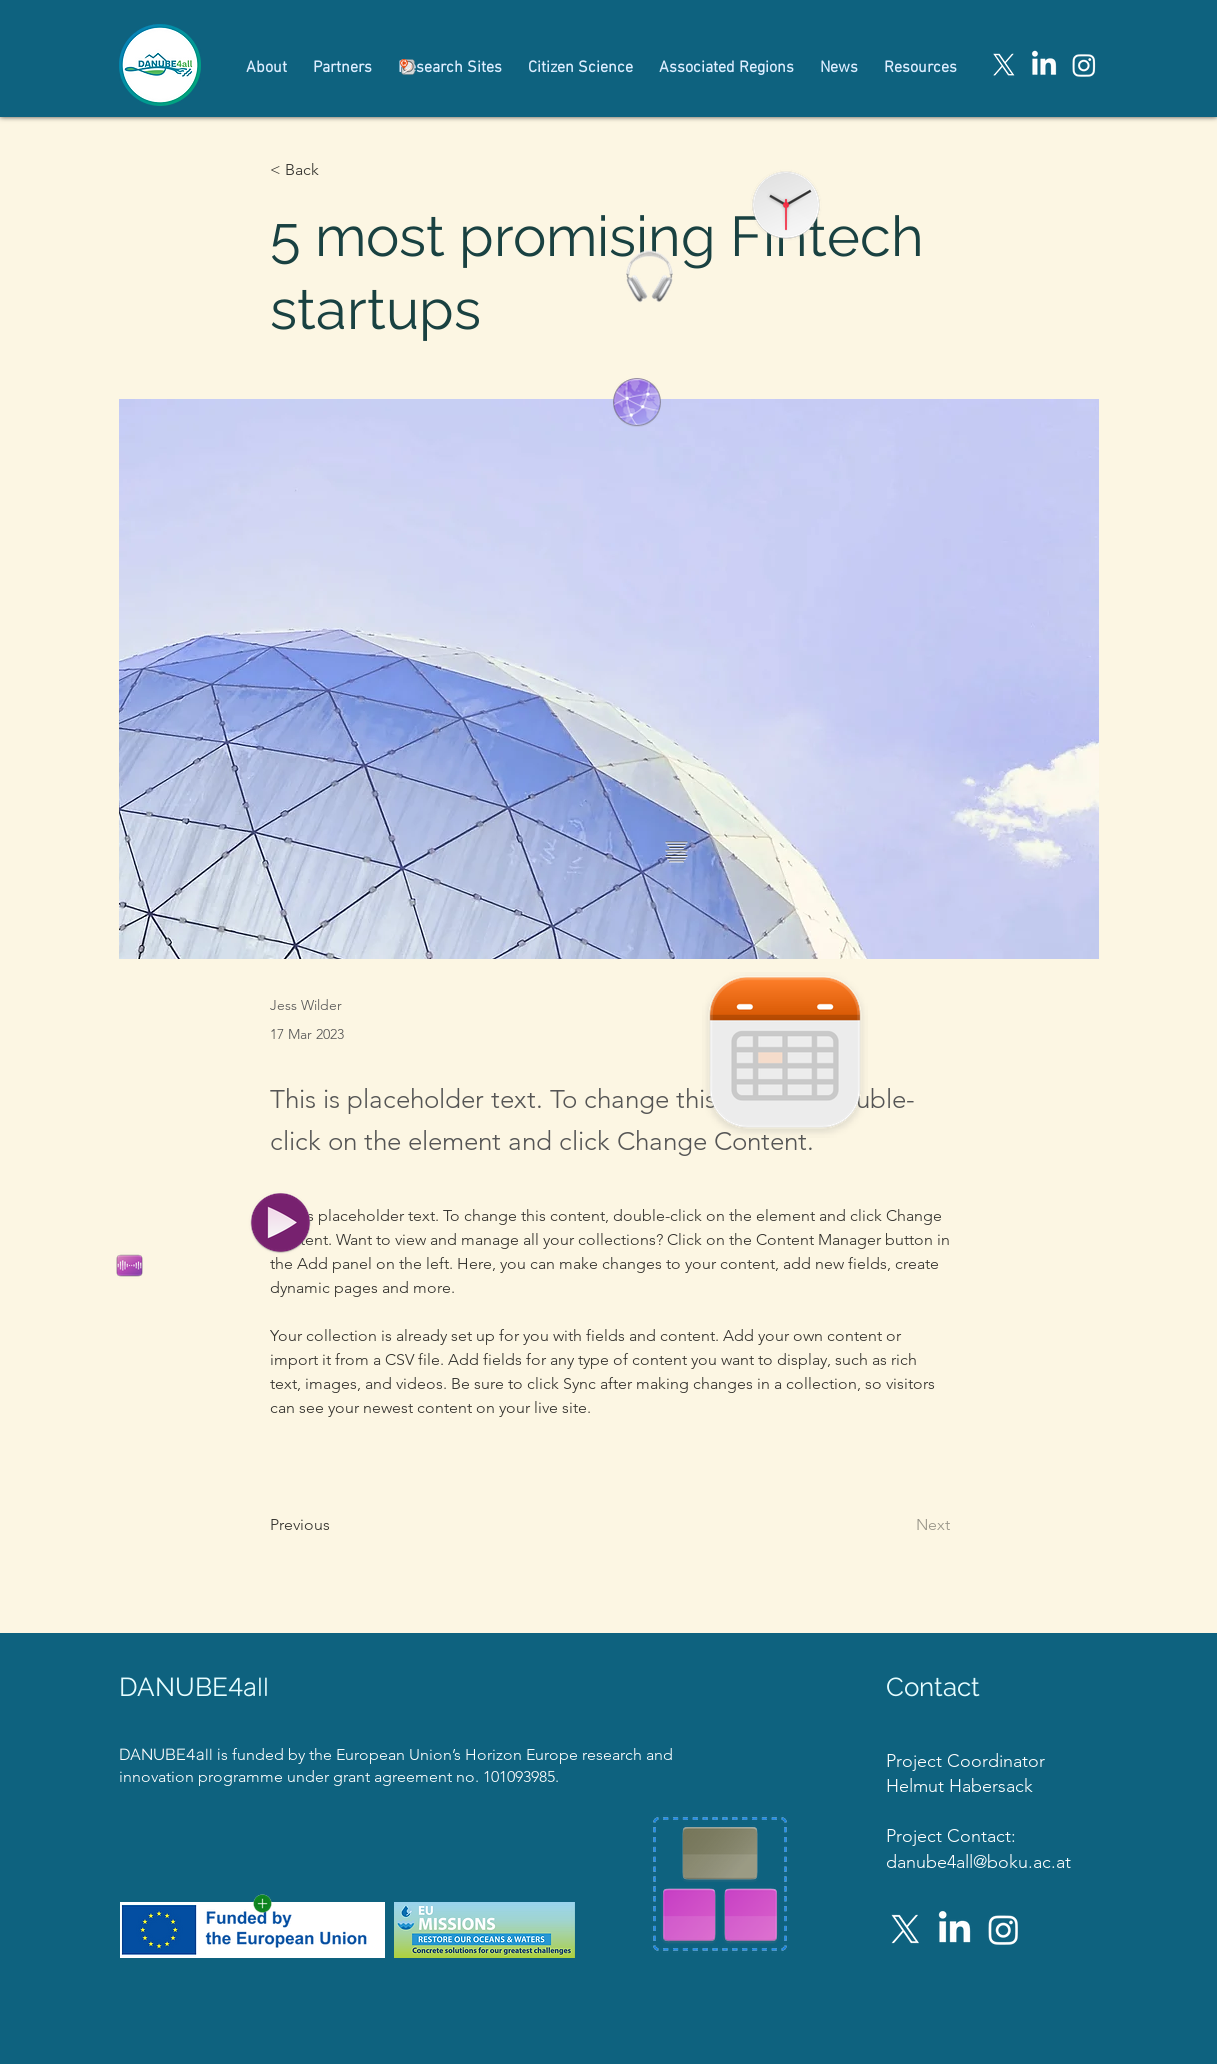  Describe the element at coordinates (785, 1055) in the screenshot. I see `open calendar and tasks preferences` at that location.